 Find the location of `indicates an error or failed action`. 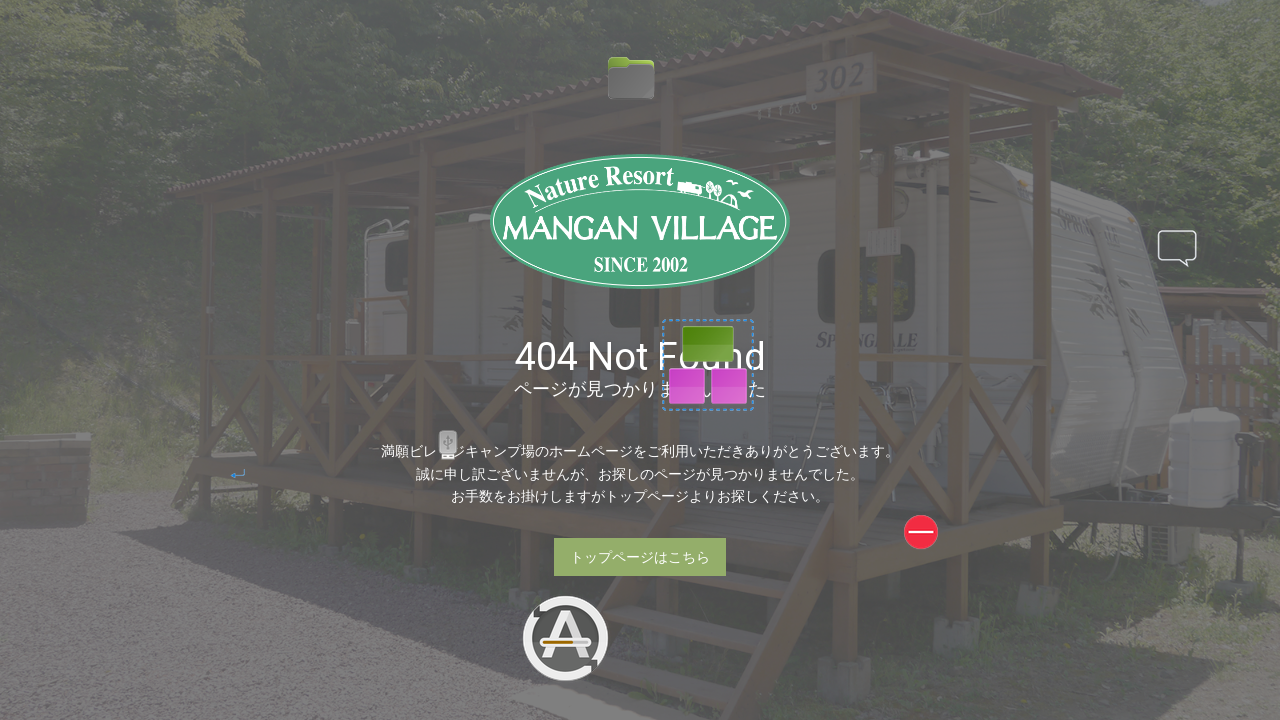

indicates an error or failed action is located at coordinates (921, 532).